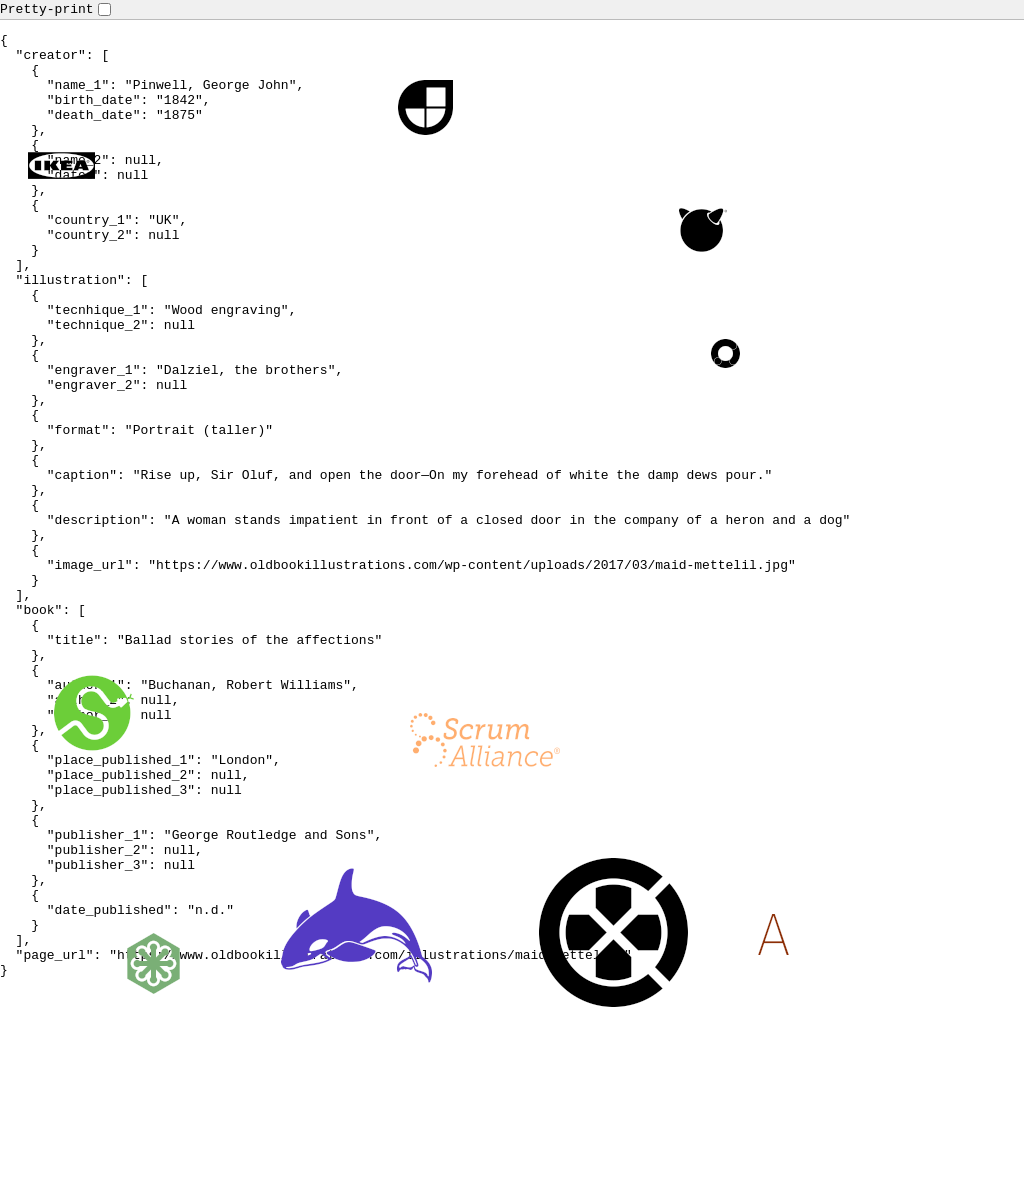  What do you see at coordinates (725, 353) in the screenshot?
I see `google marketing platform logo` at bounding box center [725, 353].